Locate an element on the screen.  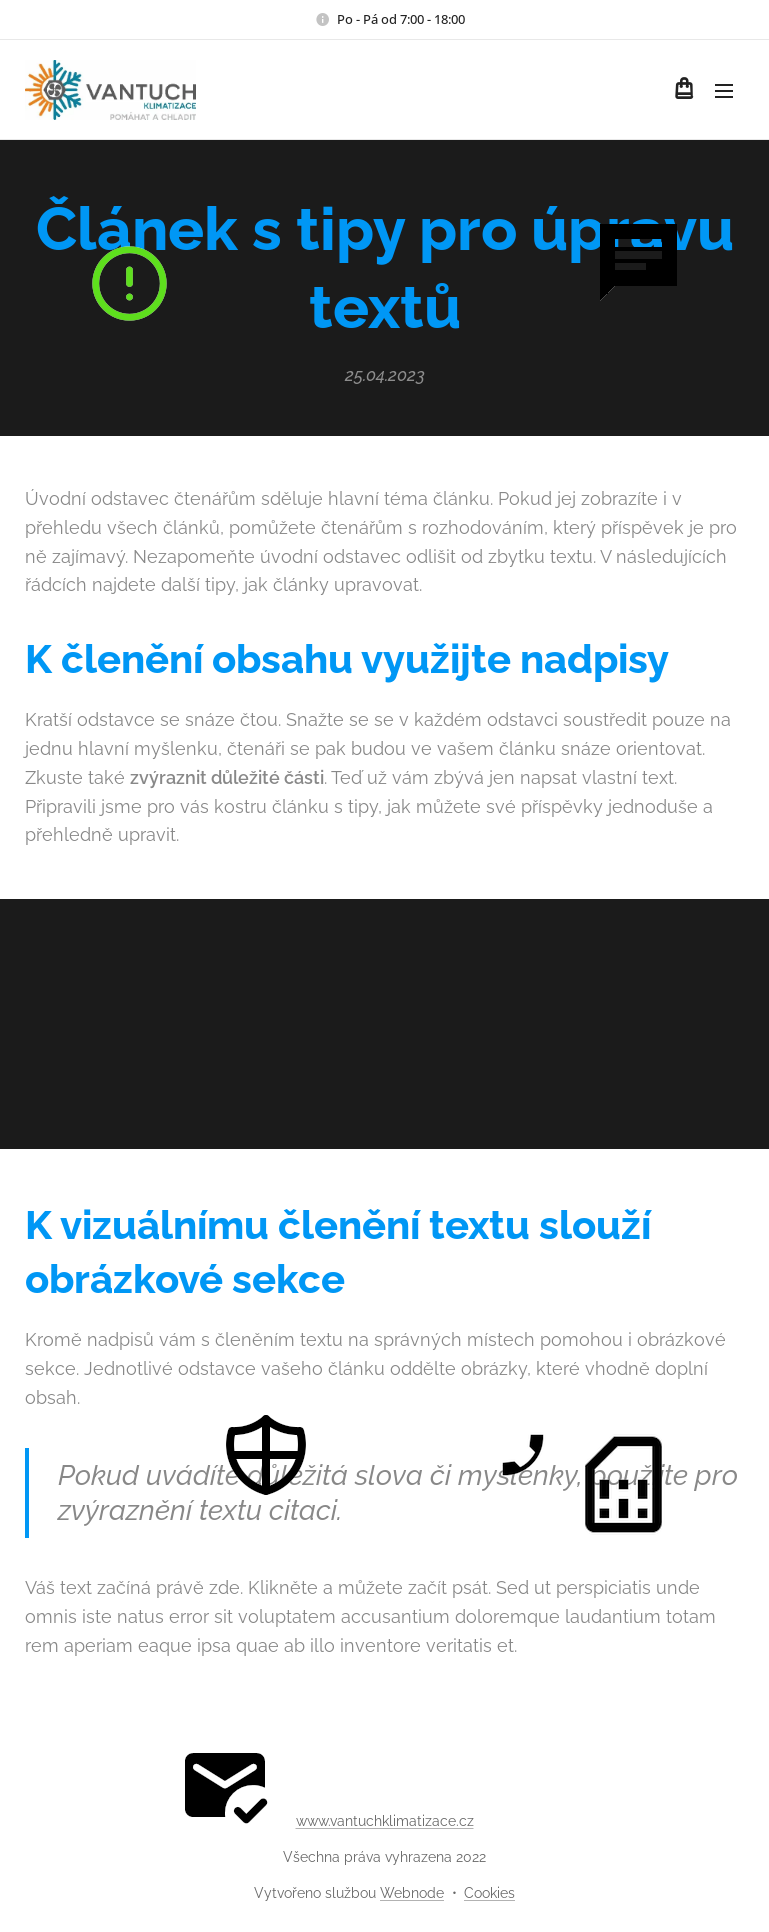
manage sim card settings is located at coordinates (623, 1484).